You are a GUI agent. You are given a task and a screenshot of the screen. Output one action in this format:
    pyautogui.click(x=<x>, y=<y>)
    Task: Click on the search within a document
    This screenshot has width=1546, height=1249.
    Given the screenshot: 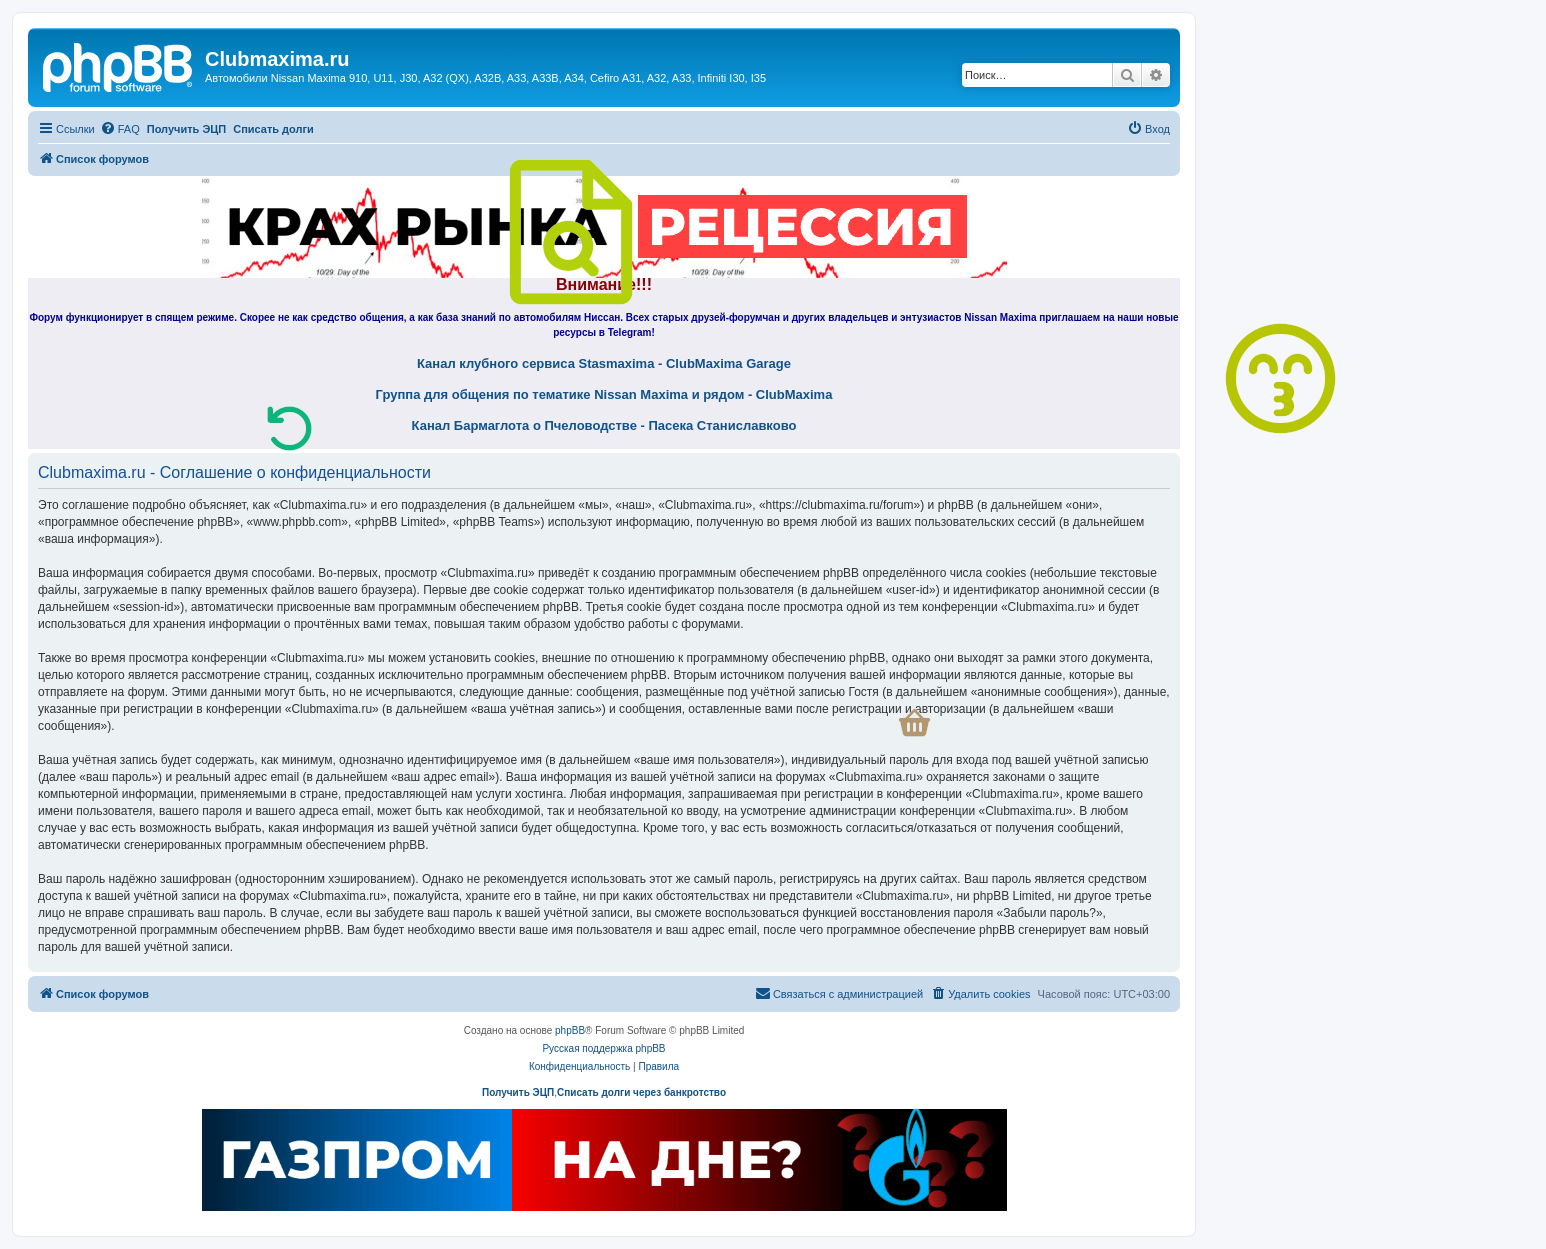 What is the action you would take?
    pyautogui.click(x=571, y=232)
    